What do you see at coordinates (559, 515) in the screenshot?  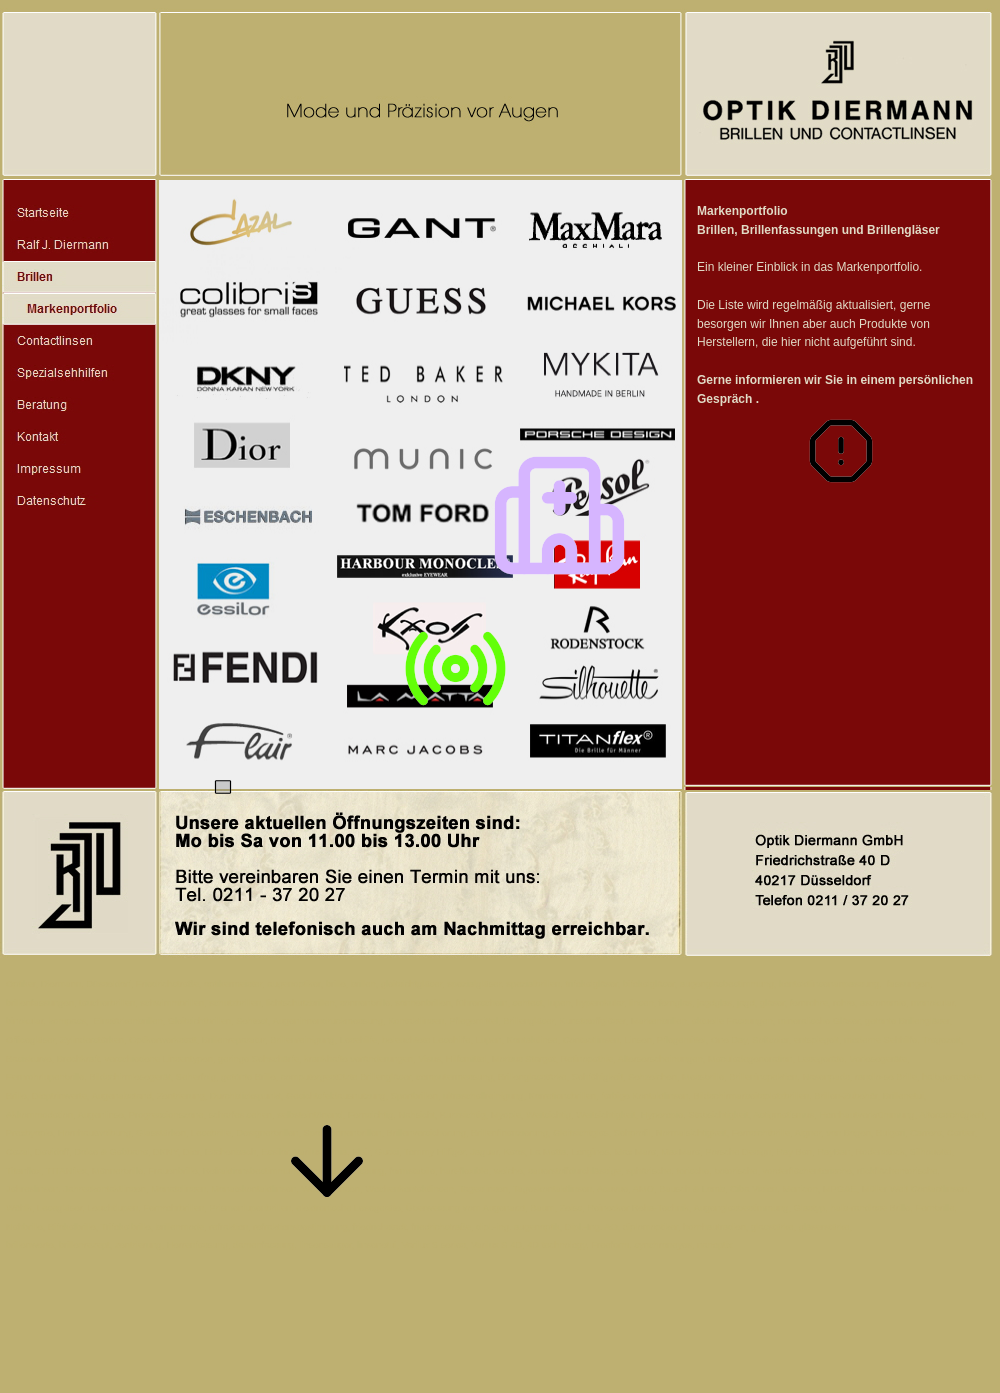 I see `find nearby hospitals or medical facilities` at bounding box center [559, 515].